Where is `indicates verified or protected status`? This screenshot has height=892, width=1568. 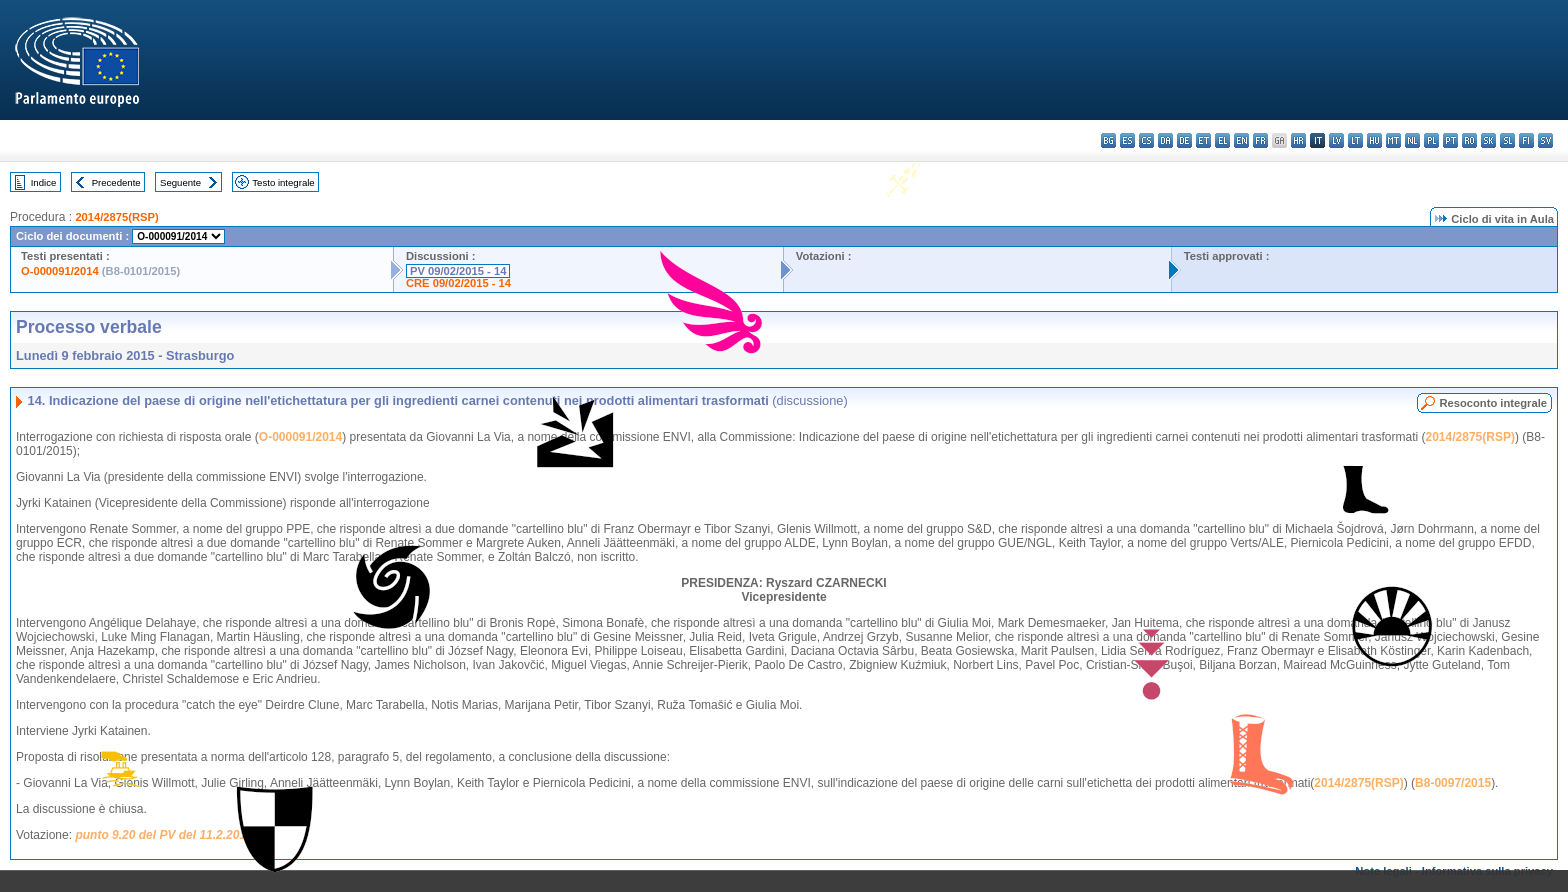 indicates verified or protected status is located at coordinates (274, 829).